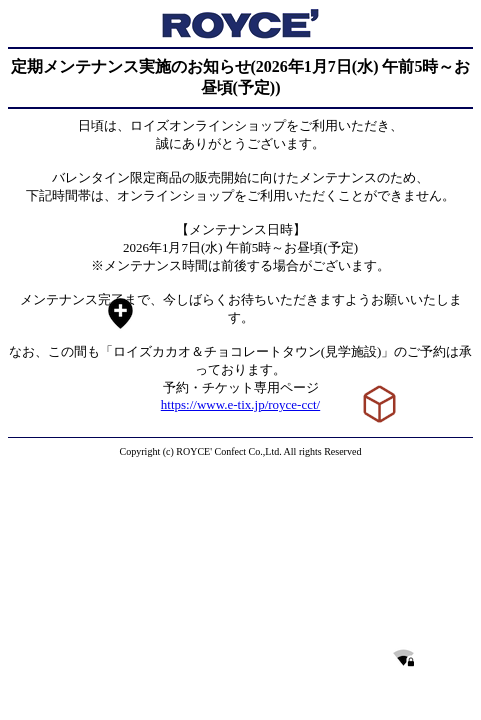  I want to click on connected to a secured wifi network with weak signal, so click(403, 657).